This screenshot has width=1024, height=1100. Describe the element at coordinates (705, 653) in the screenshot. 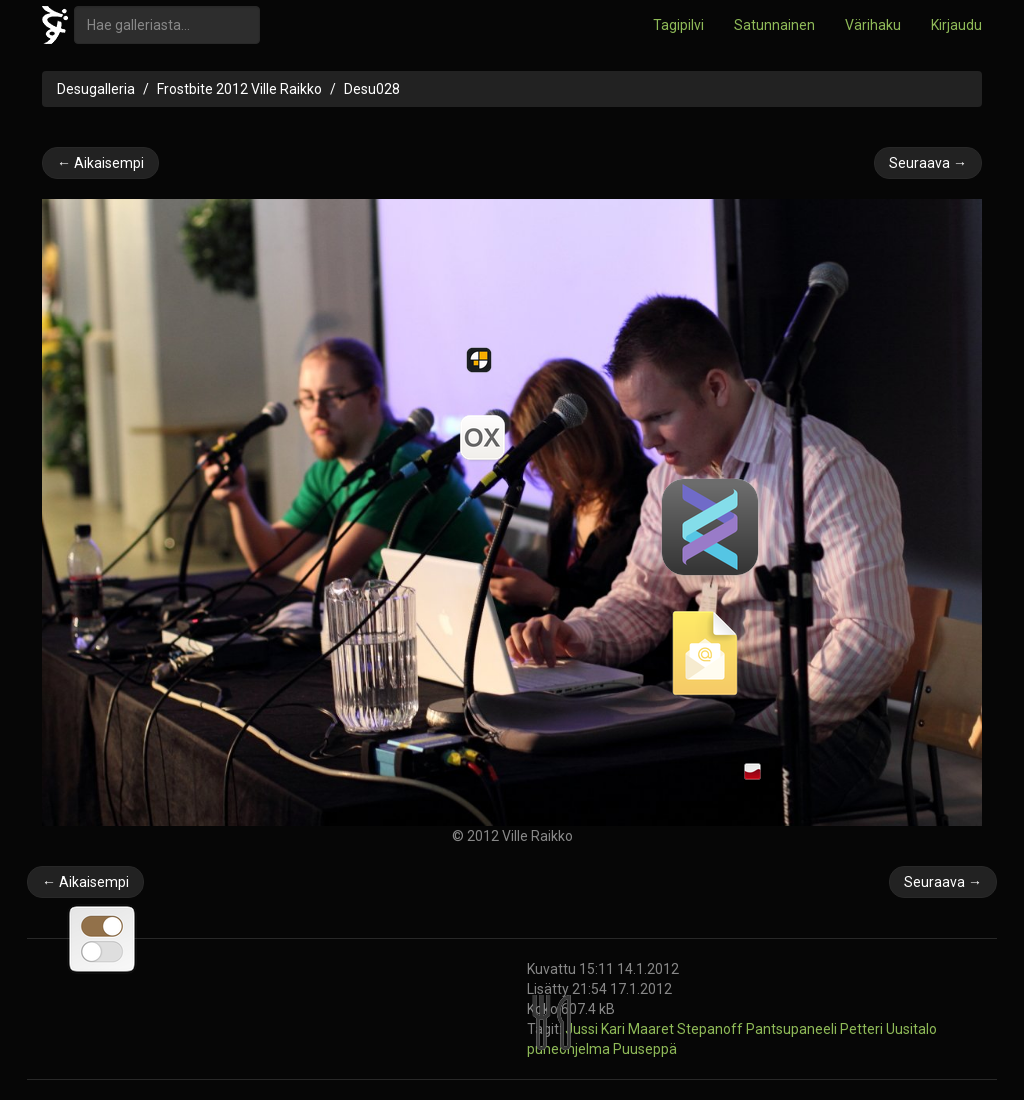

I see `mbox email archive file` at that location.